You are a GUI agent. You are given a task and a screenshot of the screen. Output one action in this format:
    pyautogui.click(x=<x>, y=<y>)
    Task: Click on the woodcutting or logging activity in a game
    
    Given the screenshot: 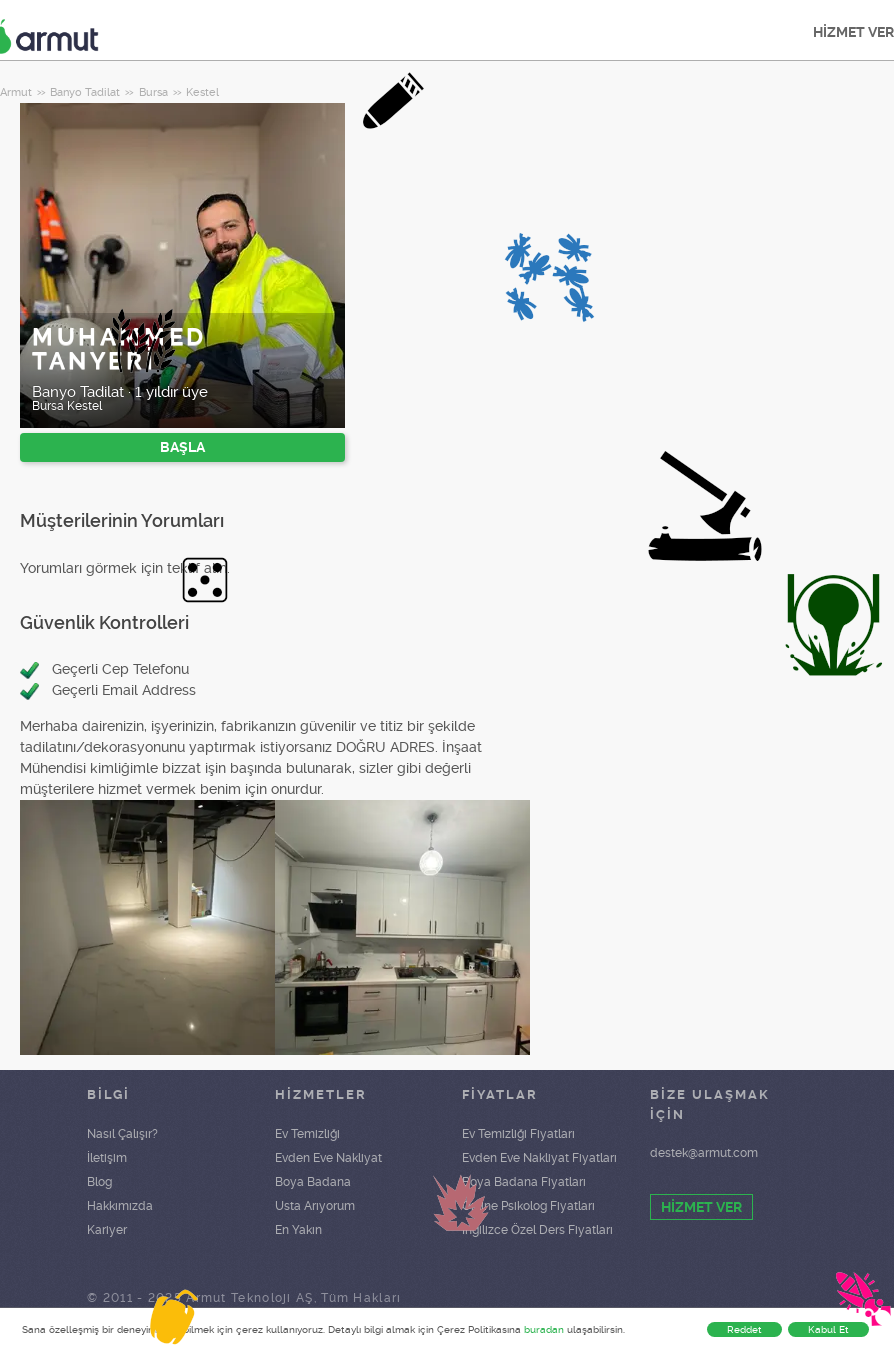 What is the action you would take?
    pyautogui.click(x=705, y=506)
    